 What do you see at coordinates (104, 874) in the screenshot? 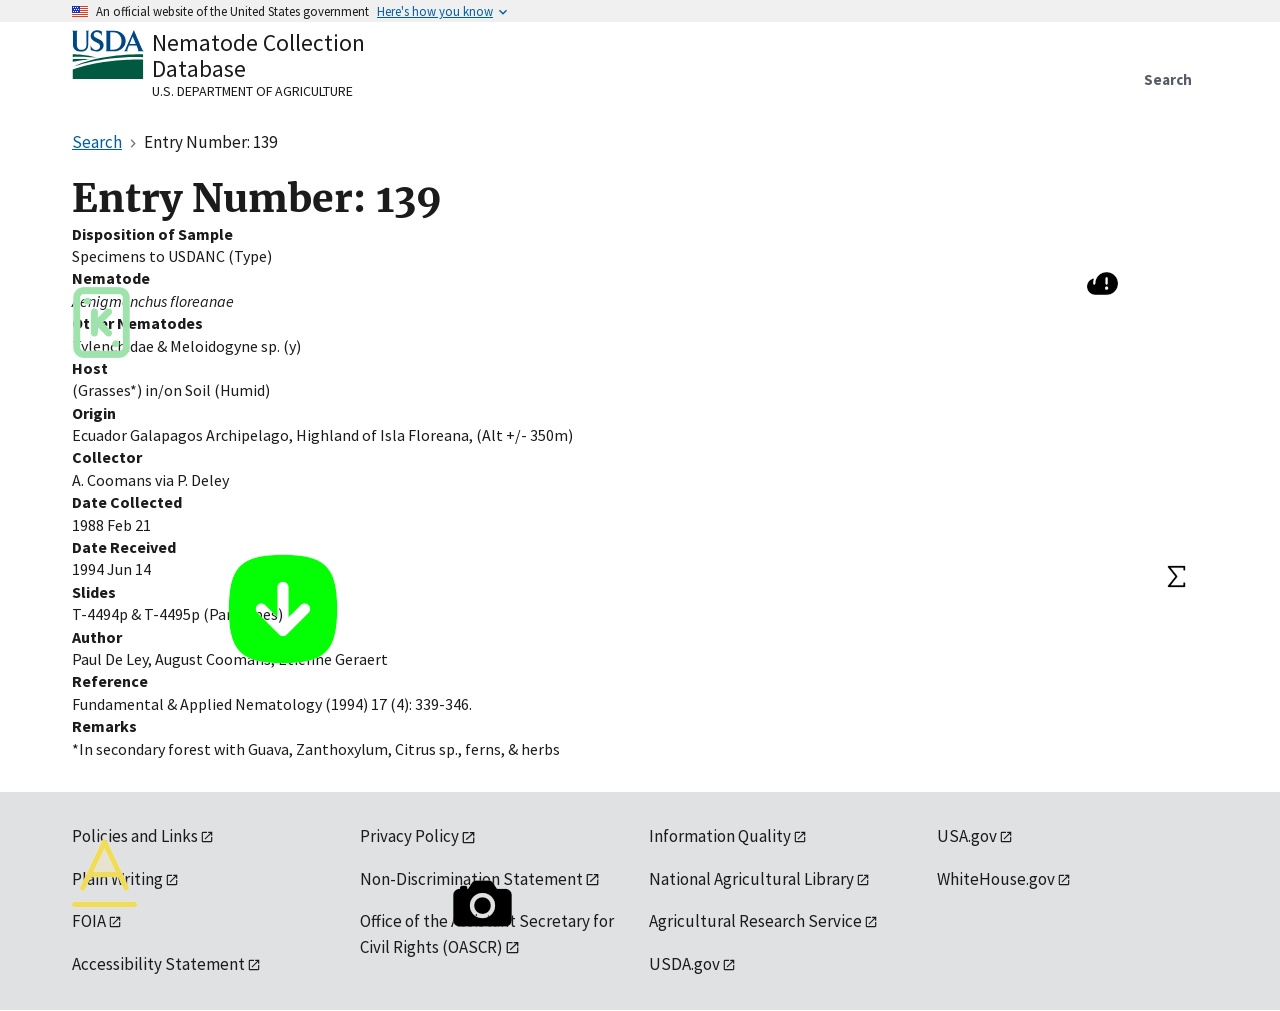
I see `apply underline formatting to text` at bounding box center [104, 874].